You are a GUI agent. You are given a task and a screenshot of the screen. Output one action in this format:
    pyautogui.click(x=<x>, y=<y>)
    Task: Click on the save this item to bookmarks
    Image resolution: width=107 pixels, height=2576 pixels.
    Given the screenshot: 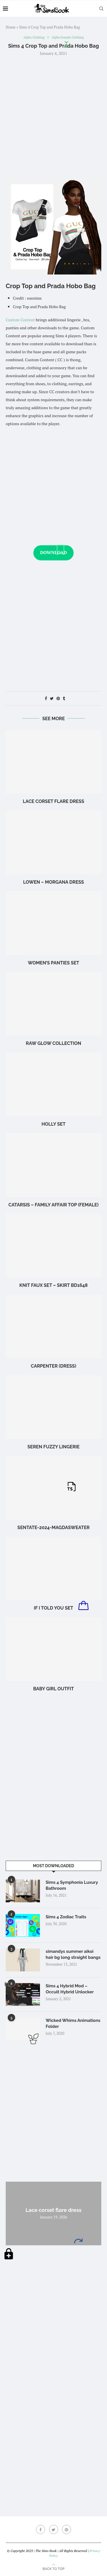 What is the action you would take?
    pyautogui.click(x=60, y=550)
    